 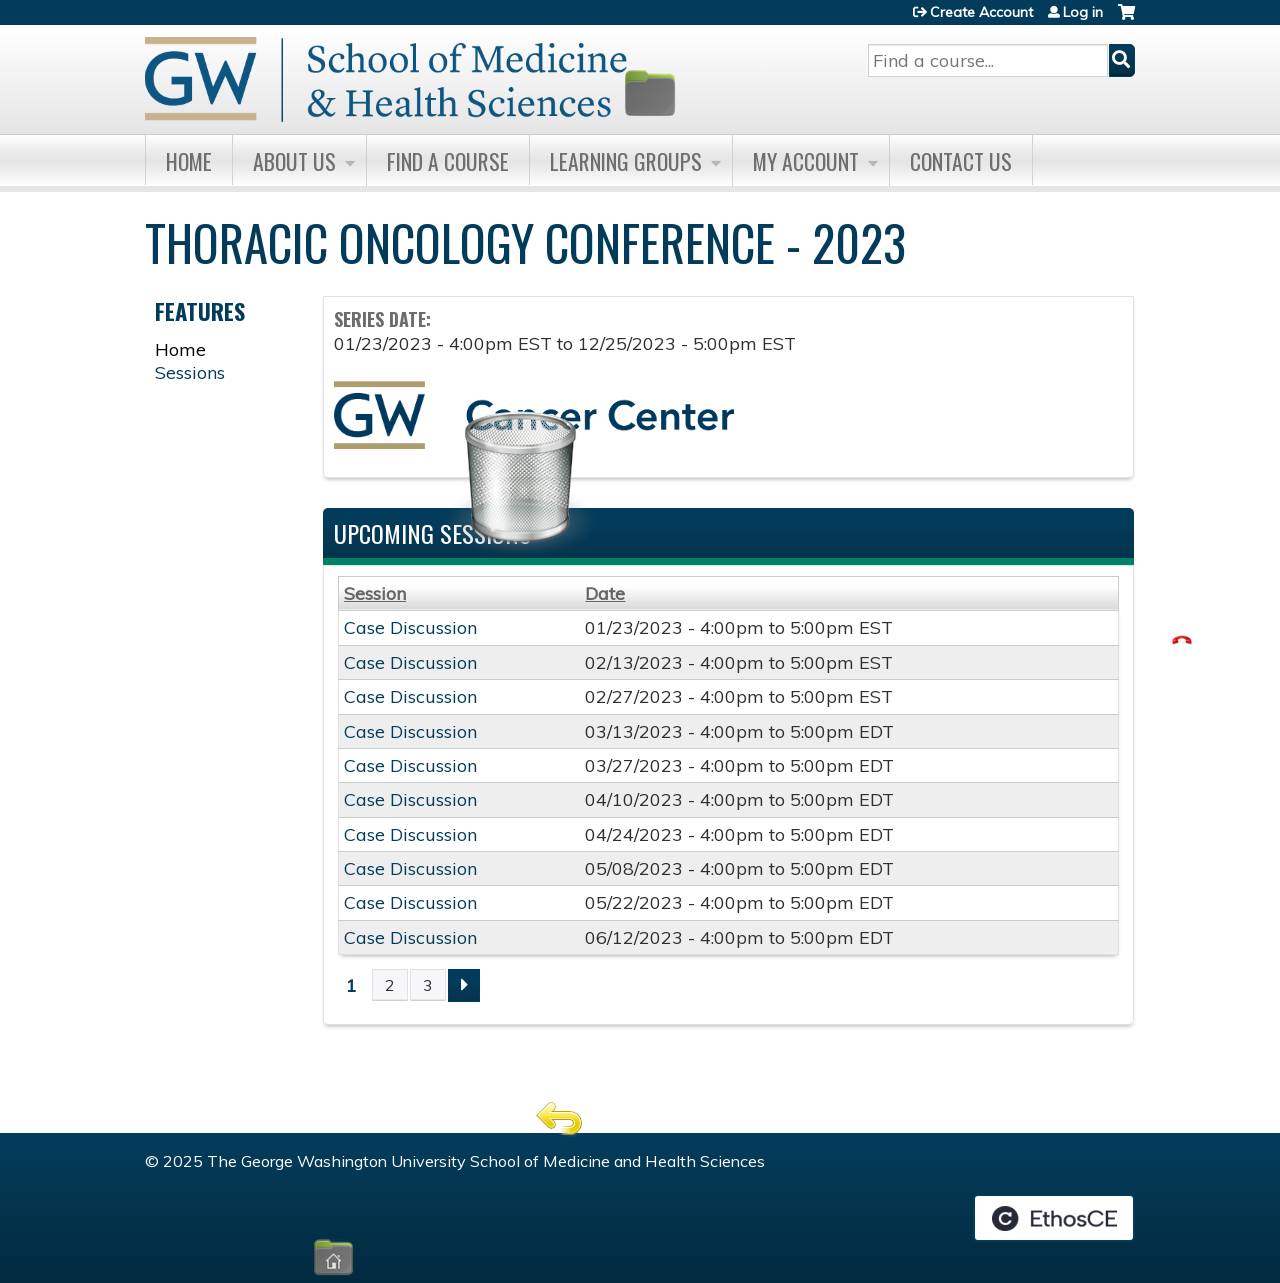 I want to click on end the current call, so click(x=1182, y=637).